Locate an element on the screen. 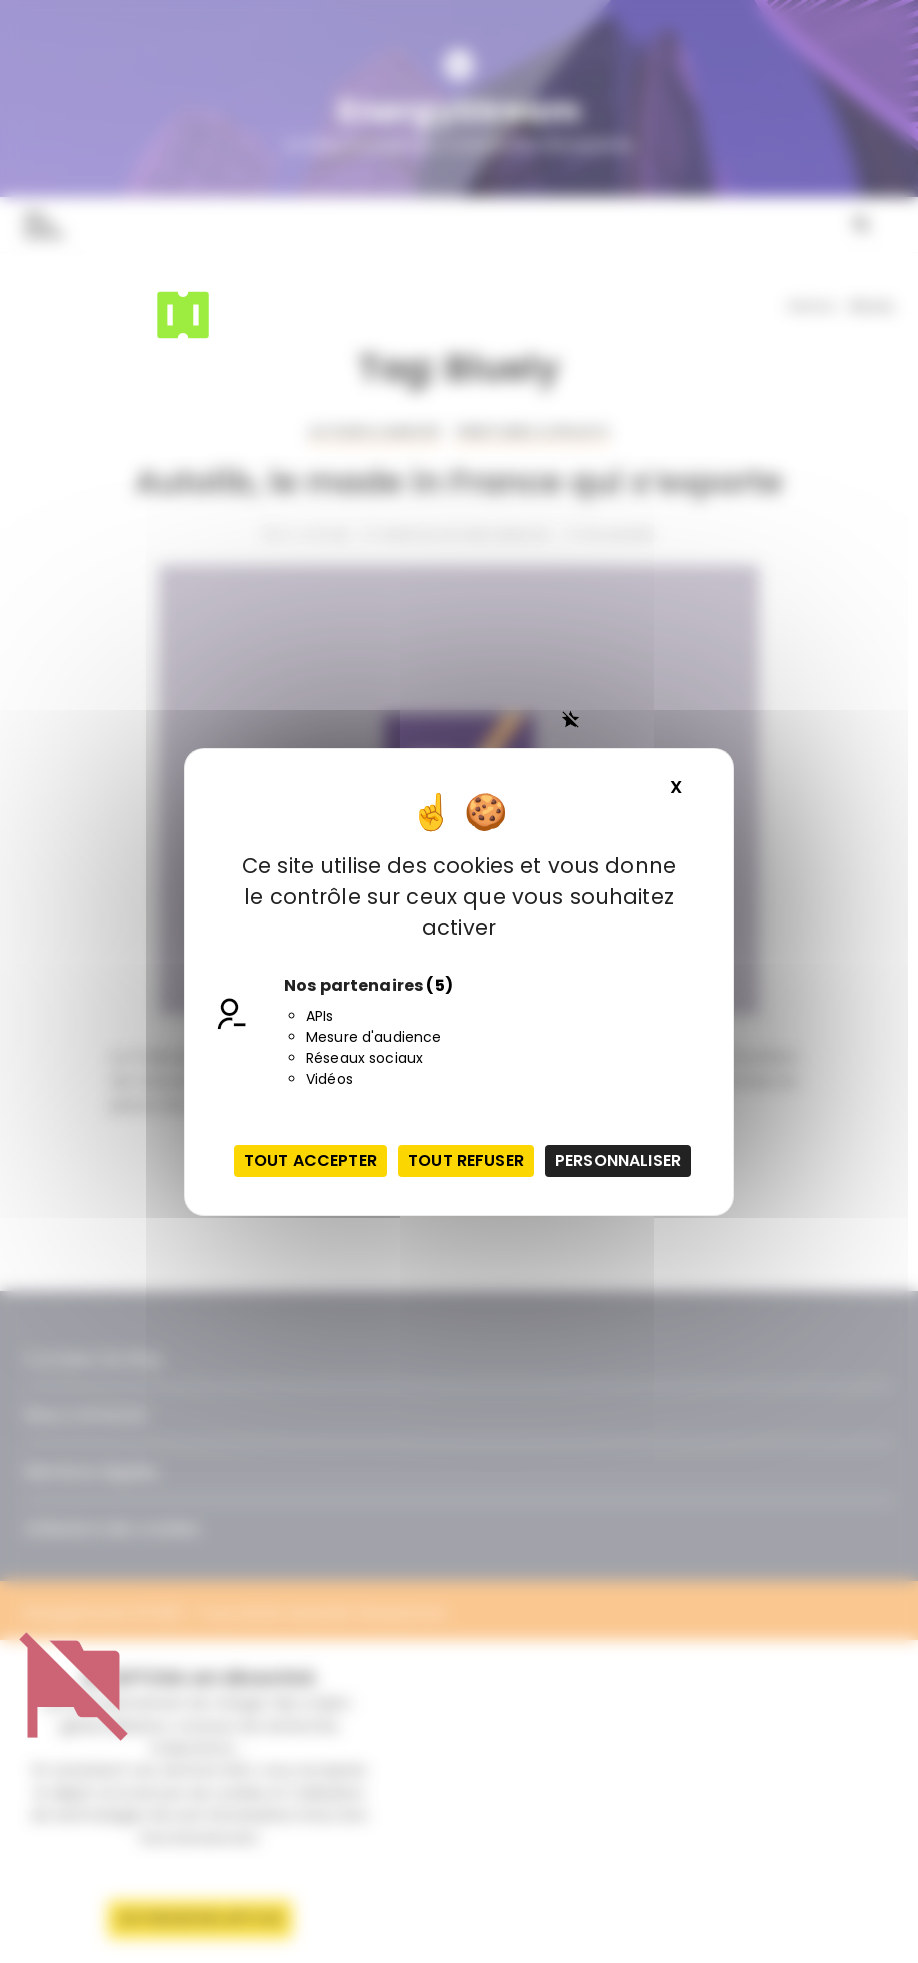  remove flag or marker is located at coordinates (73, 1686).